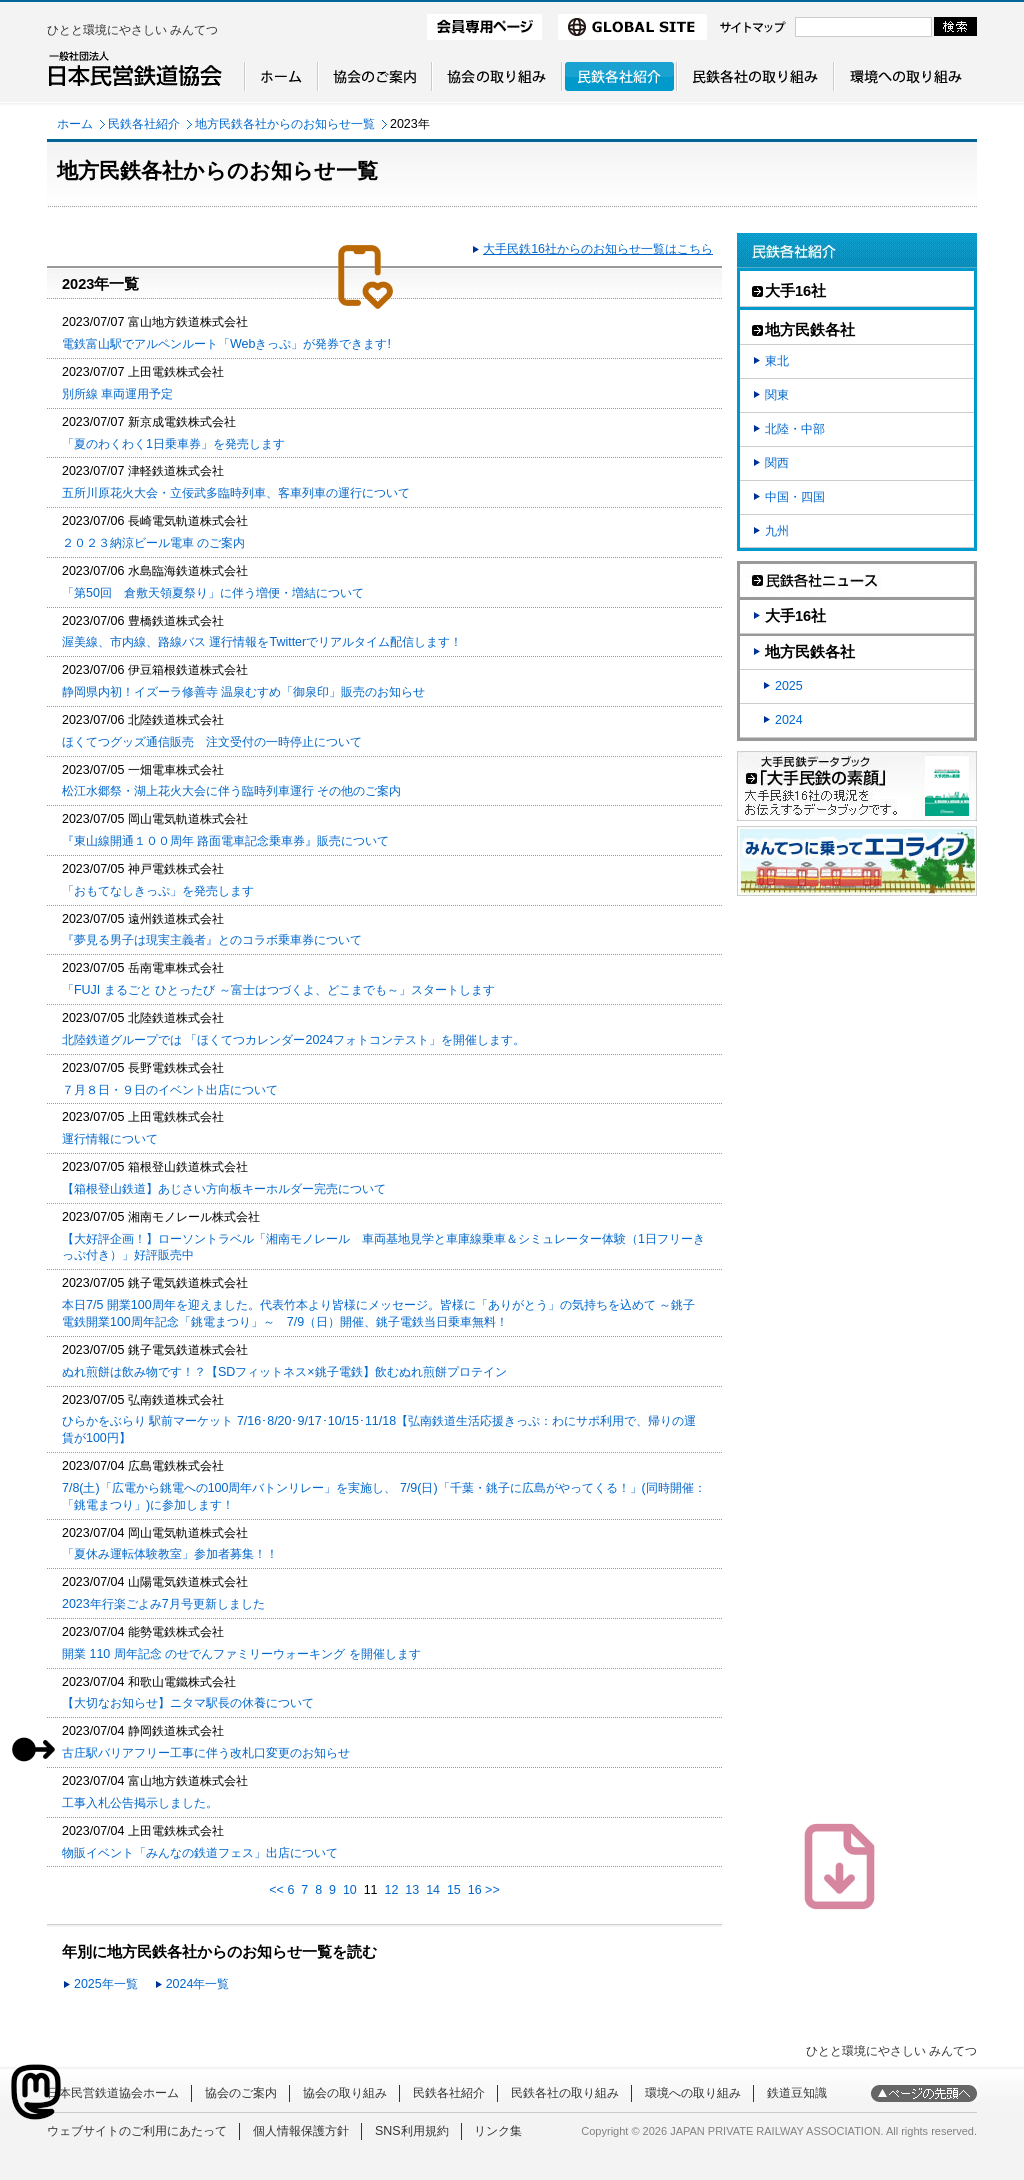 This screenshot has width=1024, height=2180. Describe the element at coordinates (839, 1866) in the screenshot. I see `download file` at that location.